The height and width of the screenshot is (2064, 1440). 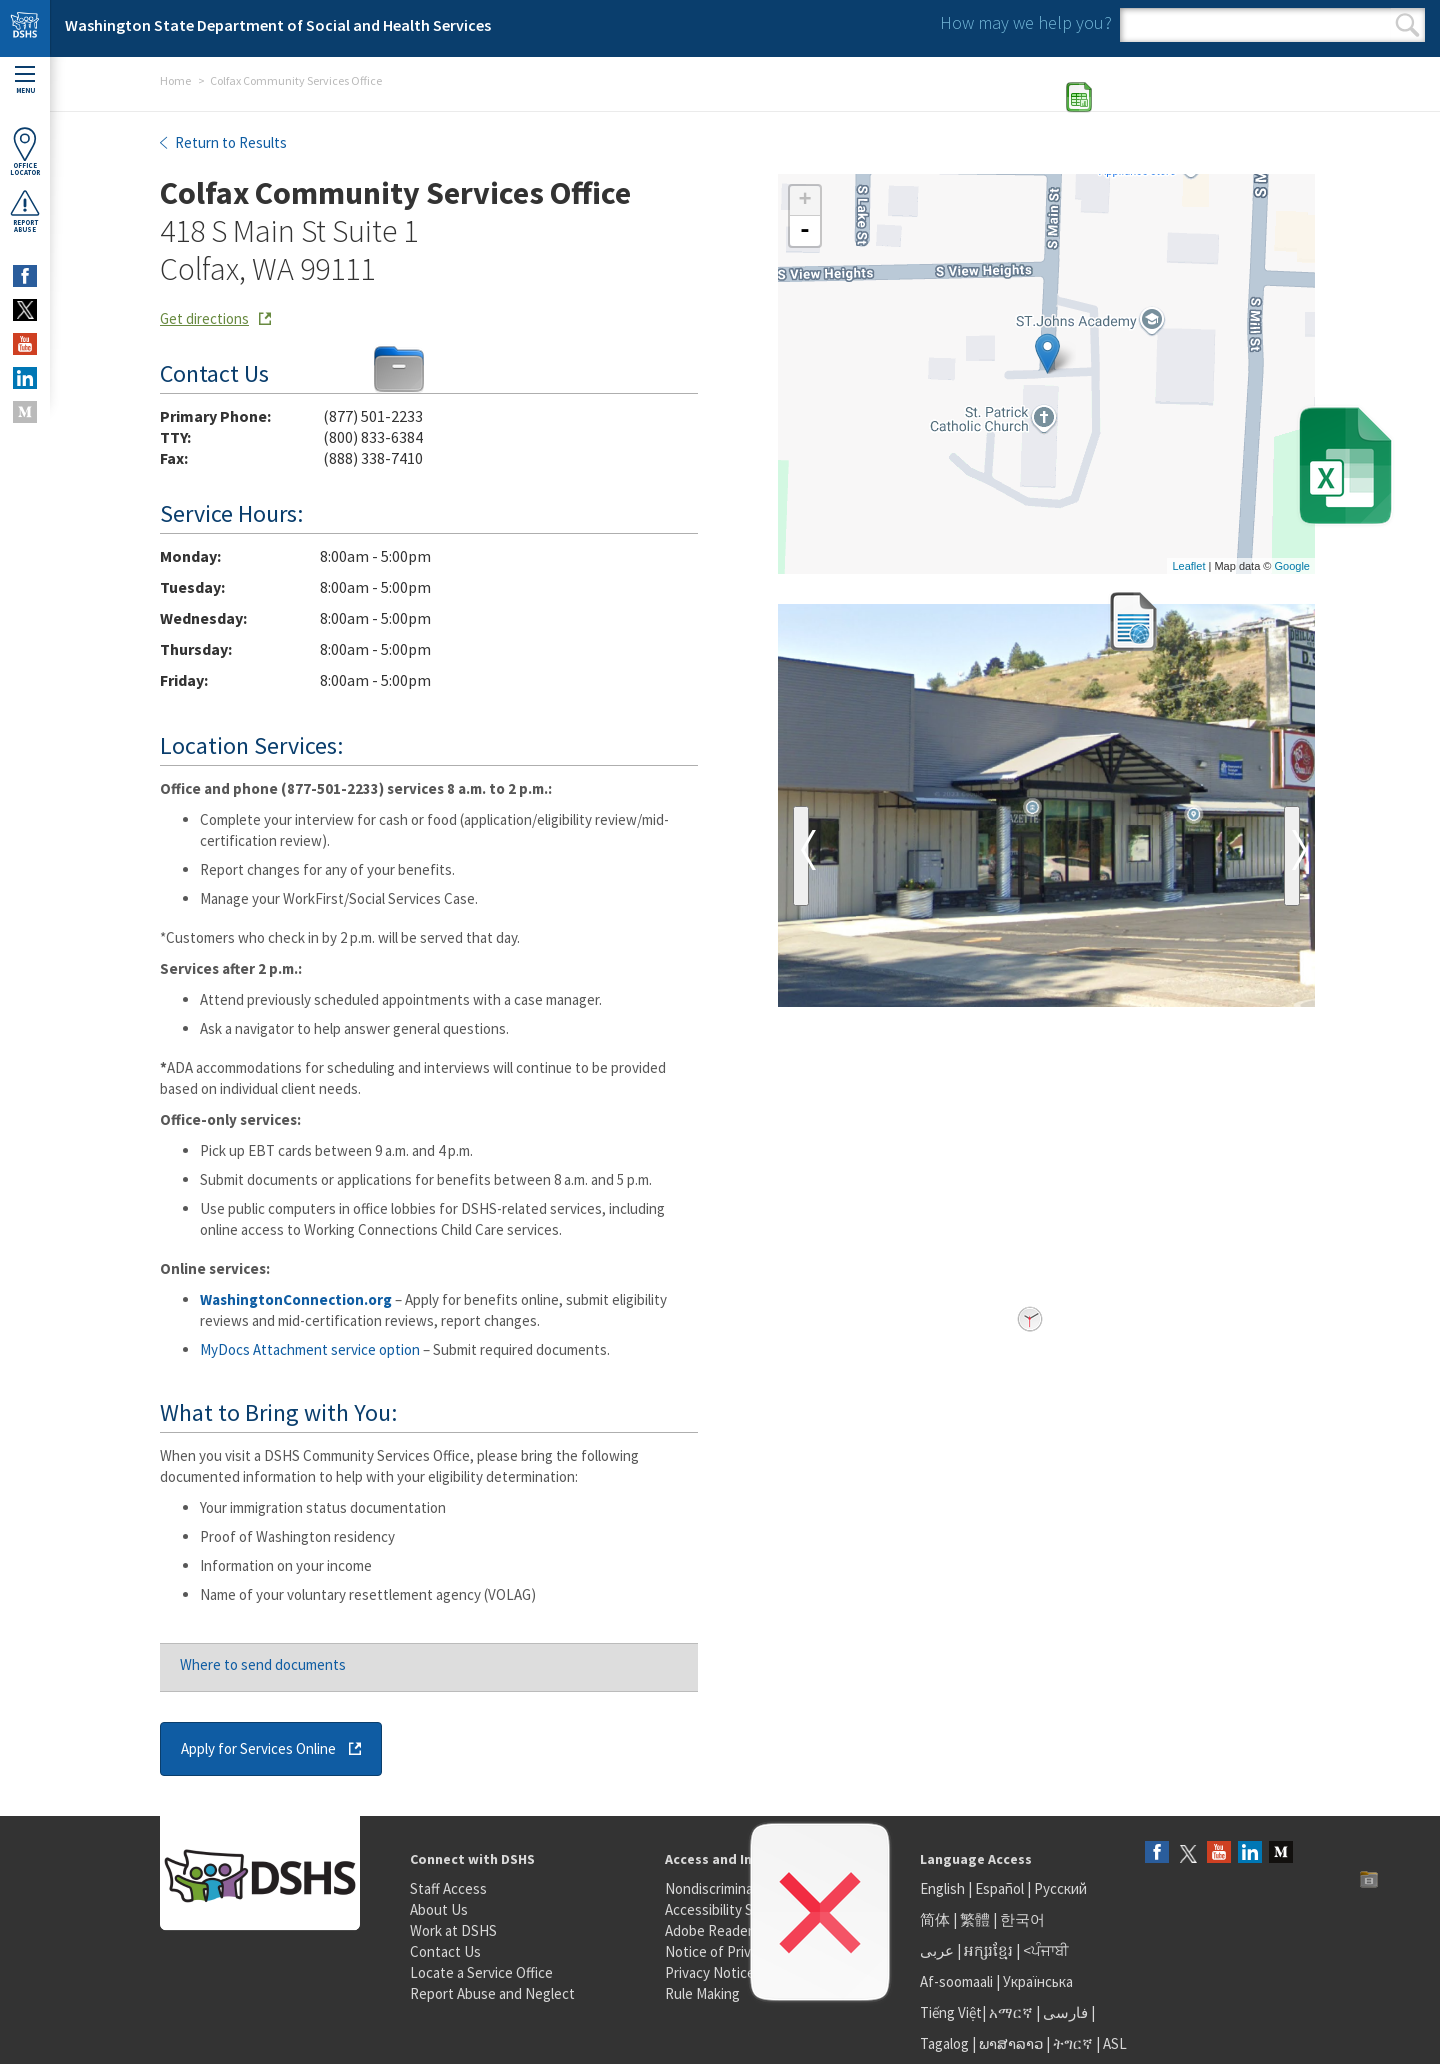 What do you see at coordinates (1079, 97) in the screenshot?
I see `open a libreoffice calc spreadsheet file` at bounding box center [1079, 97].